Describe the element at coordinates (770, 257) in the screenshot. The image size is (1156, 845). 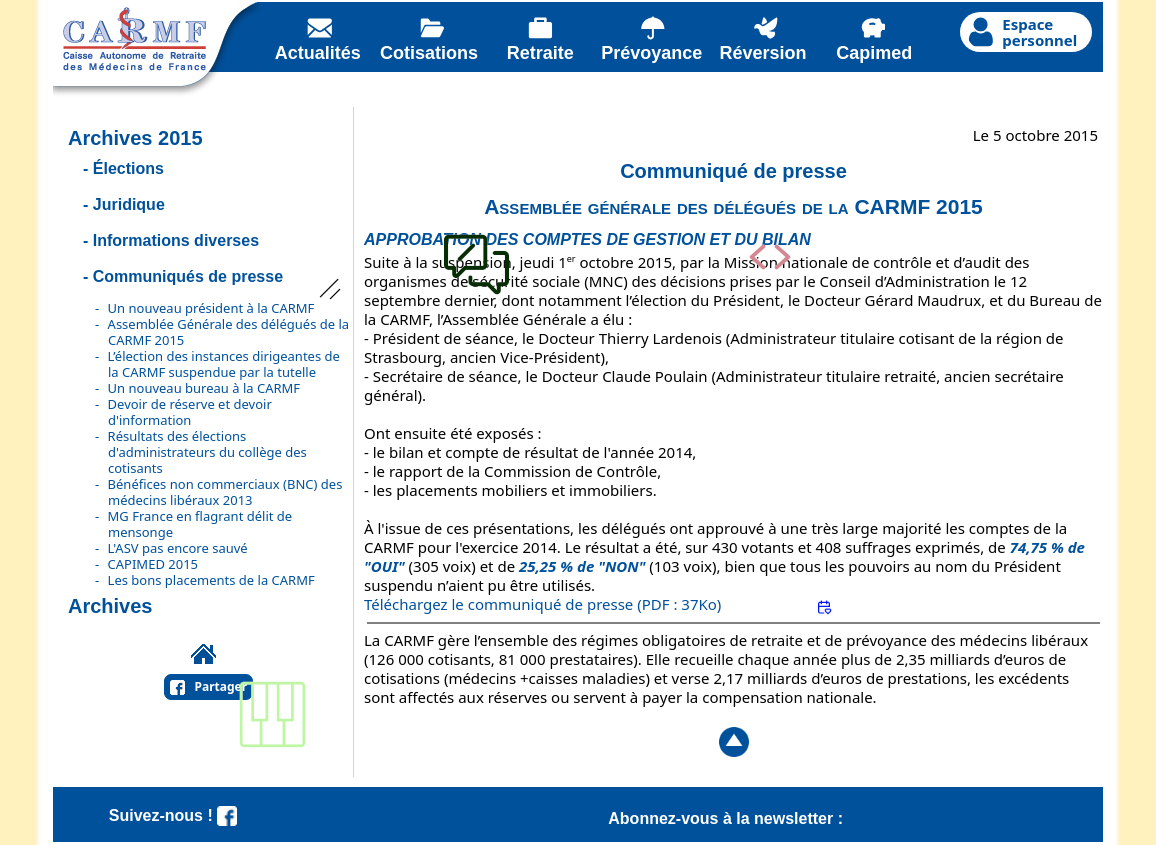
I see `view or edit source code` at that location.